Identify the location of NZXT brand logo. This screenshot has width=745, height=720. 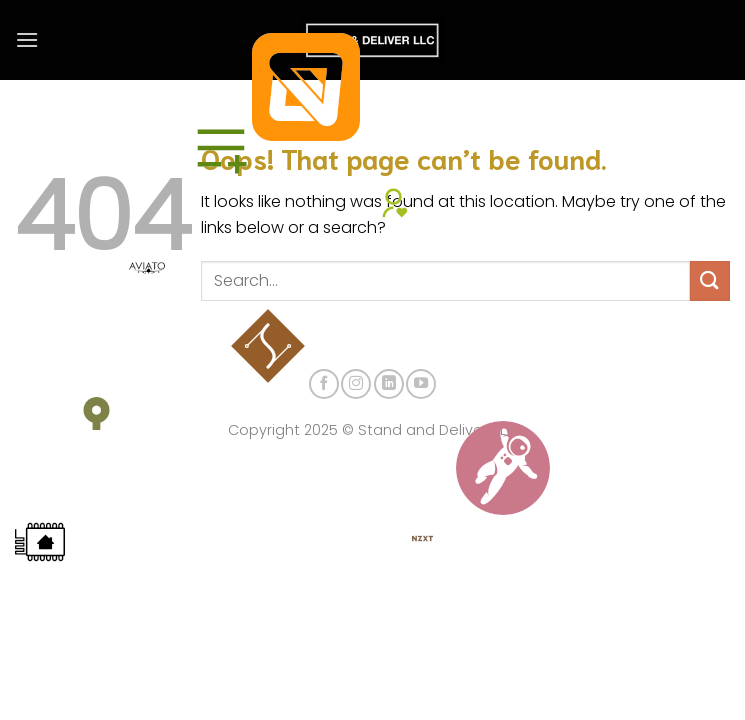
(422, 538).